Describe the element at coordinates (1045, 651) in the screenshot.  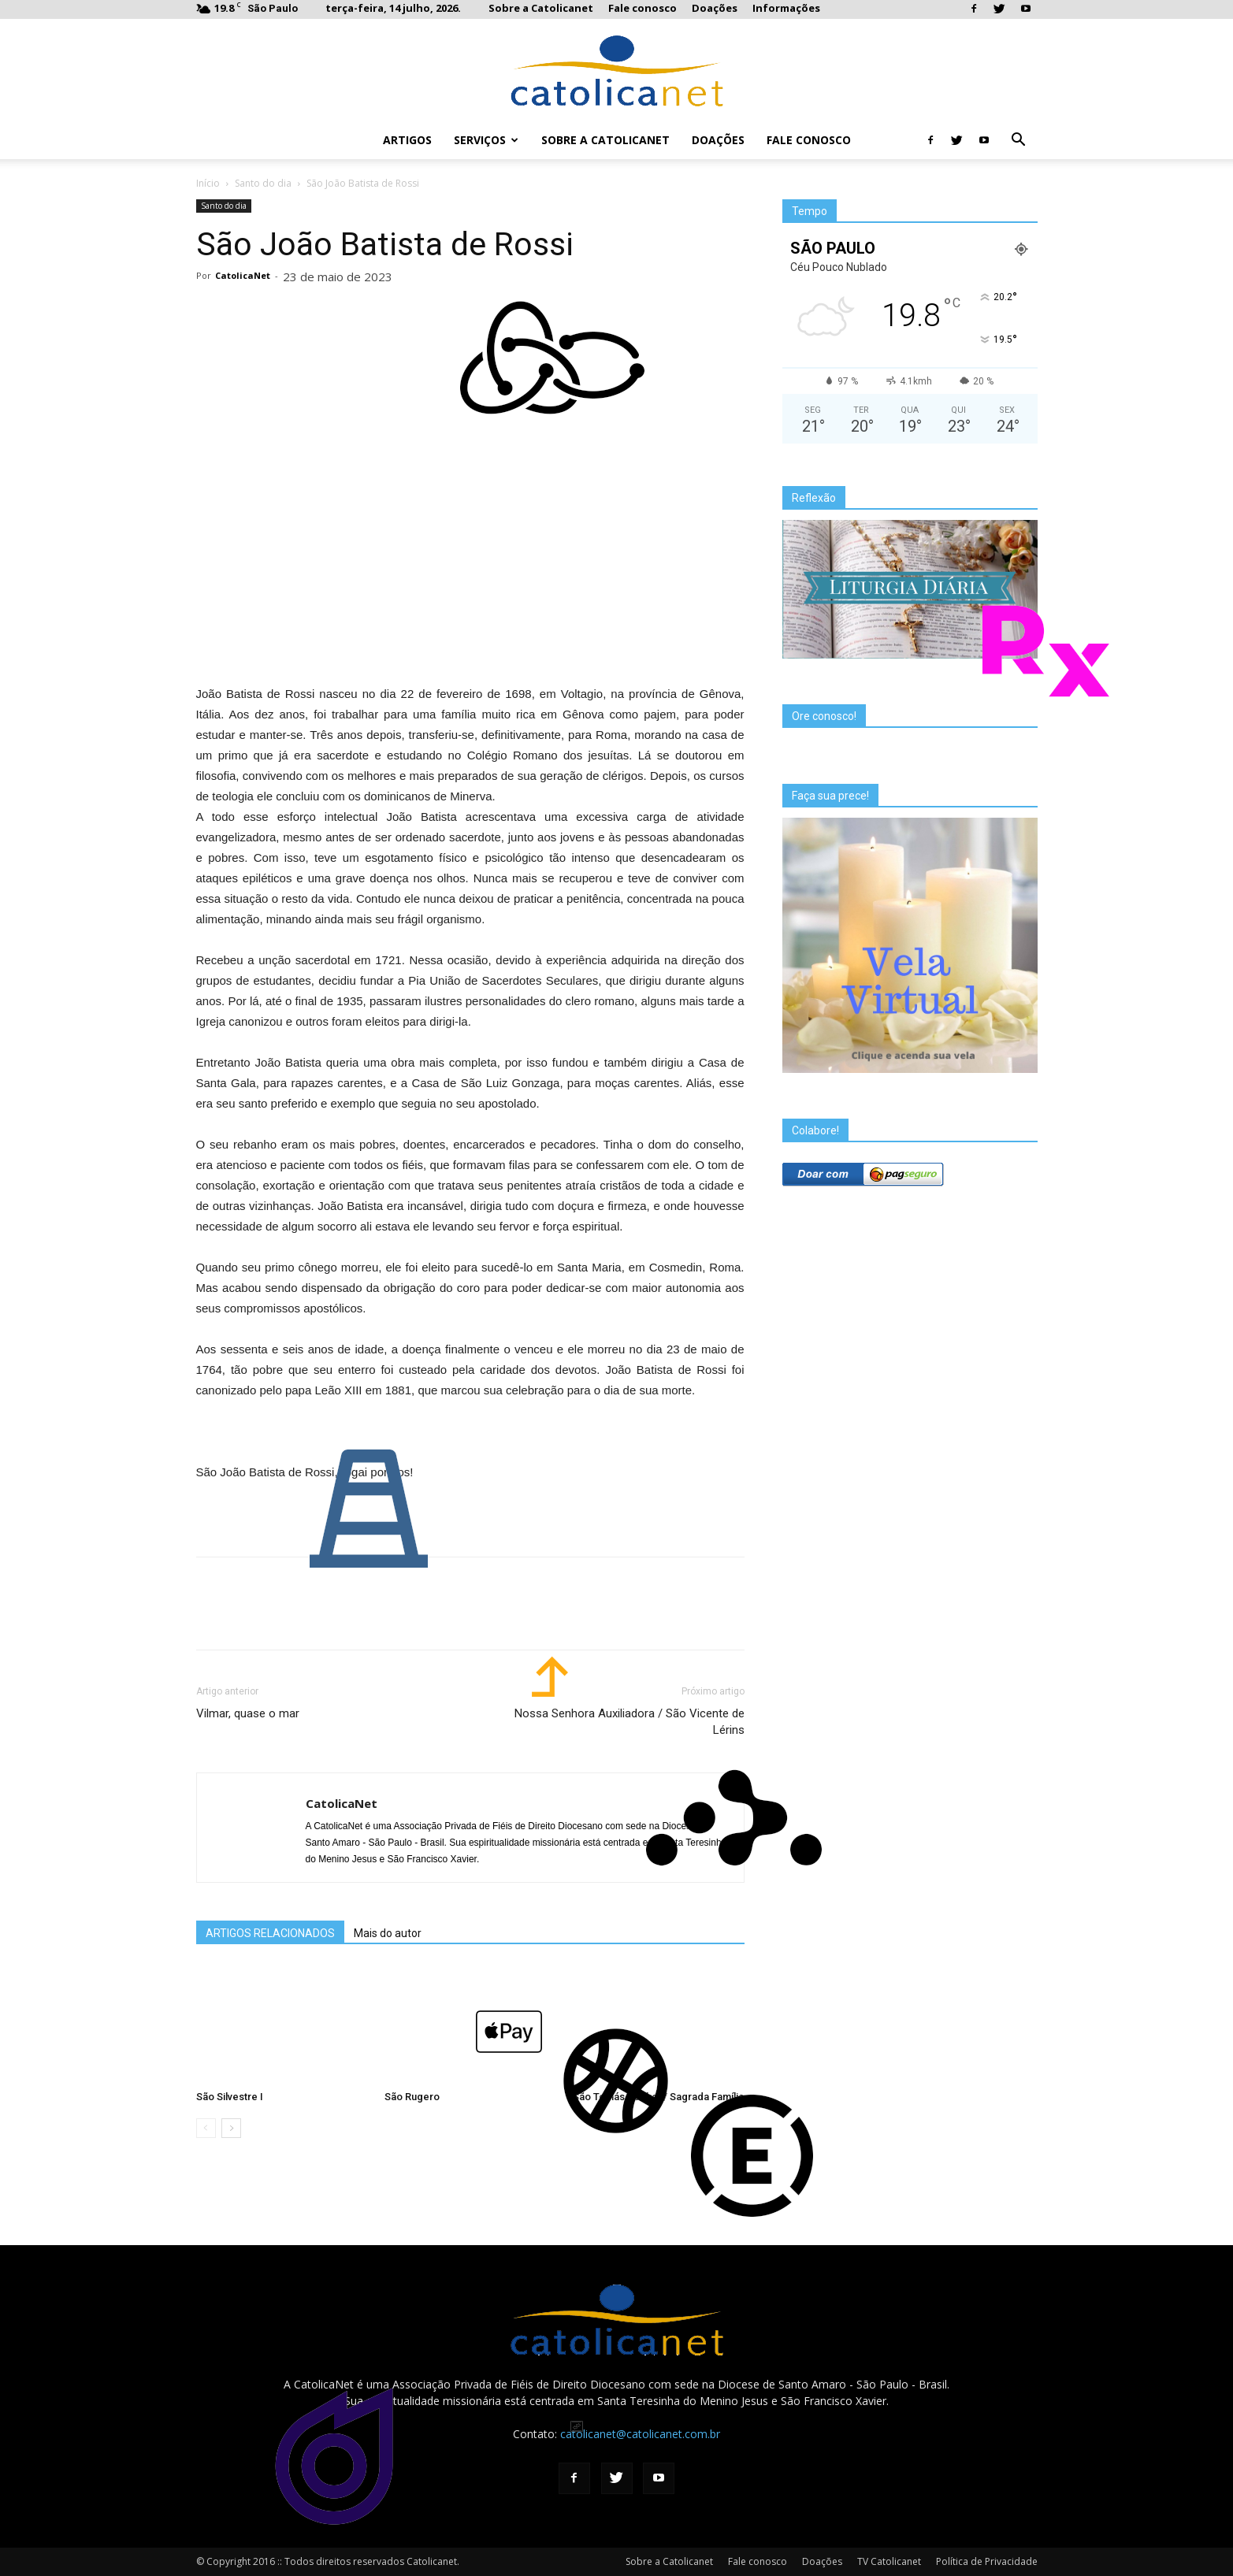
I see `open Reactive Resume app` at that location.